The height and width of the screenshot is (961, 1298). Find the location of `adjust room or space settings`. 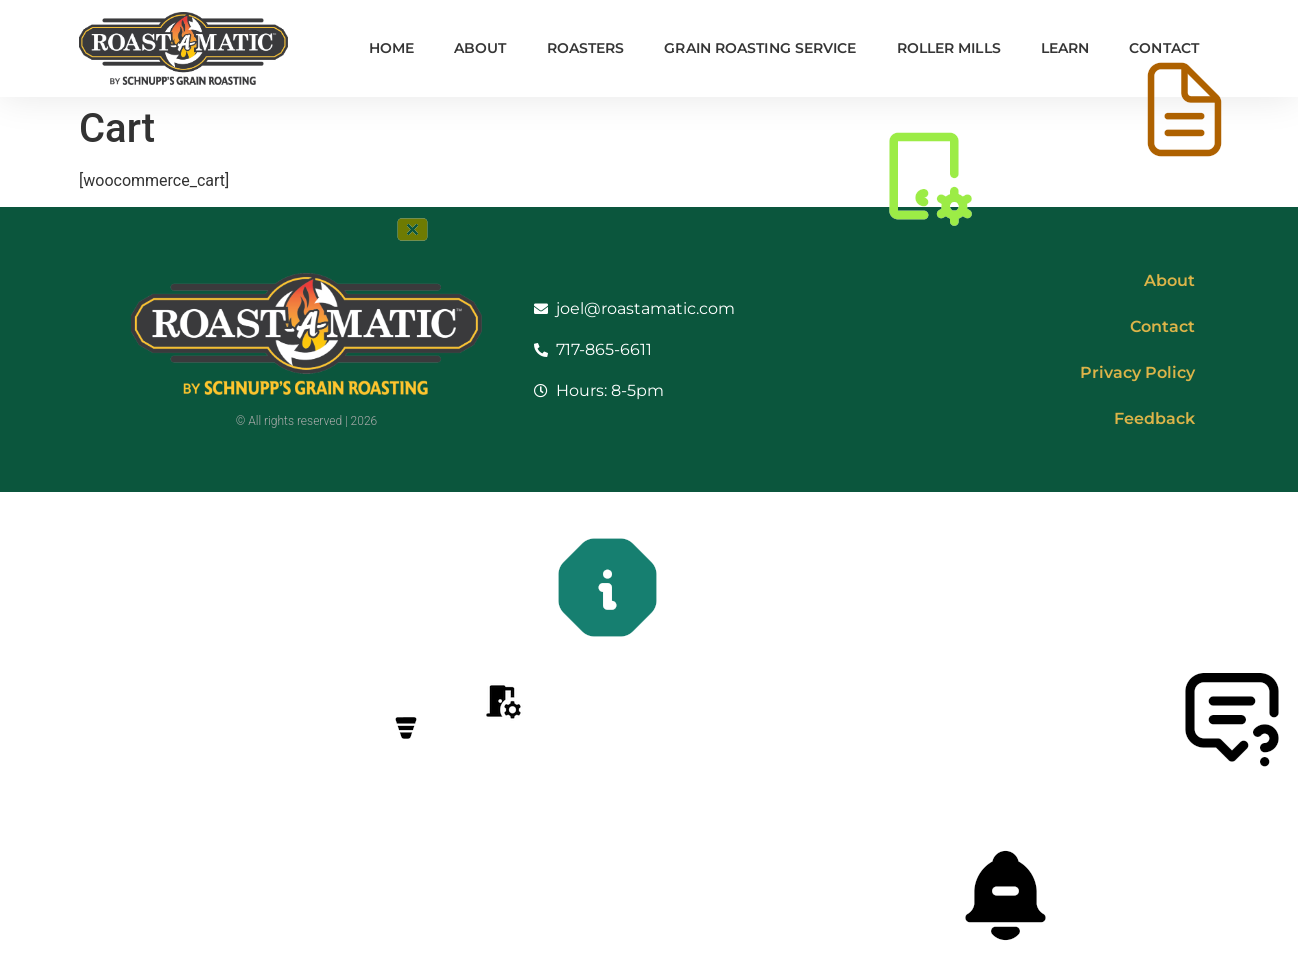

adjust room or space settings is located at coordinates (502, 701).